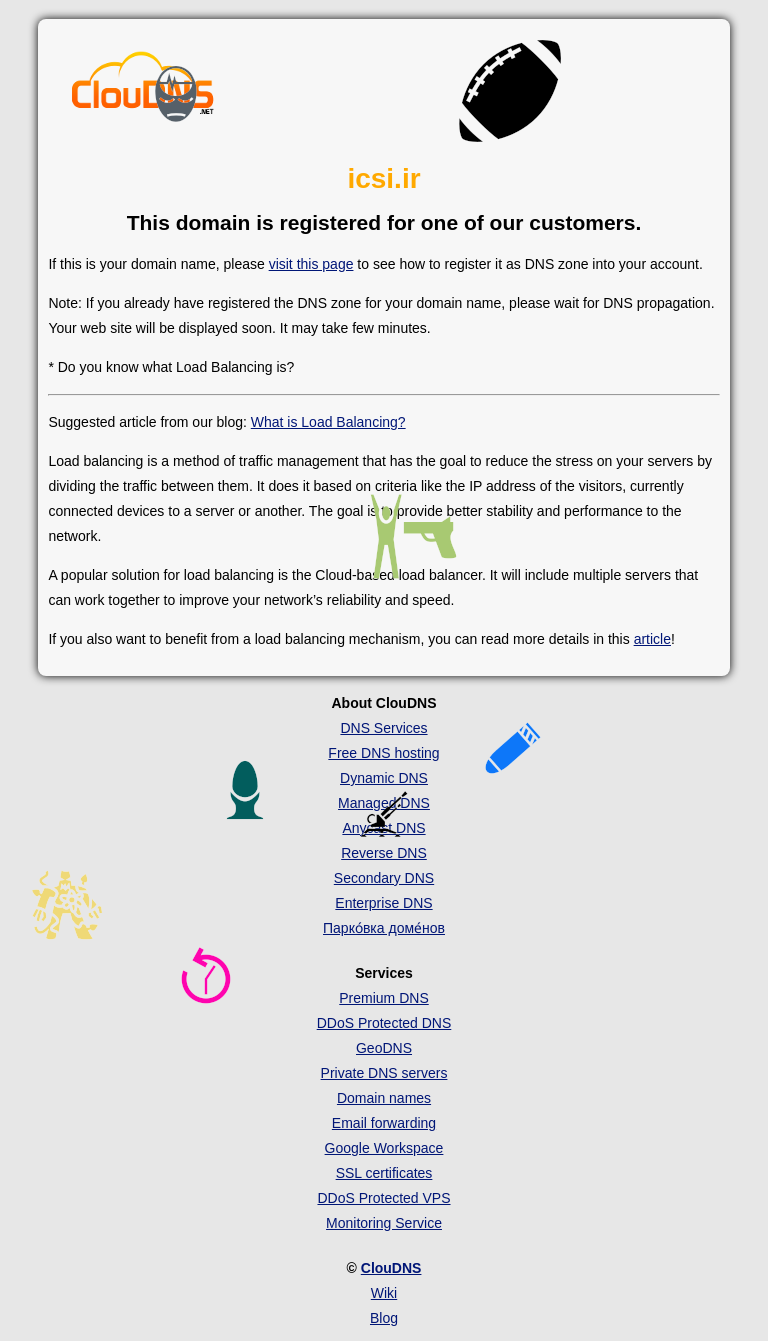  I want to click on view american football games or scores, so click(510, 91).